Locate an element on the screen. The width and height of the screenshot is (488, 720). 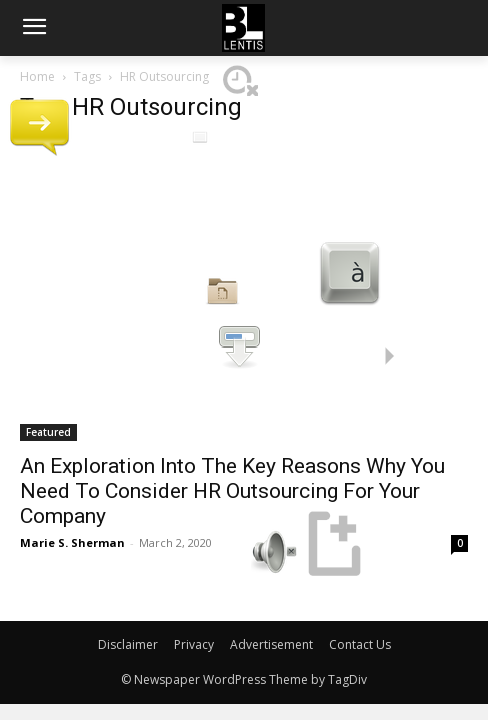
access your downloads folder is located at coordinates (239, 346).